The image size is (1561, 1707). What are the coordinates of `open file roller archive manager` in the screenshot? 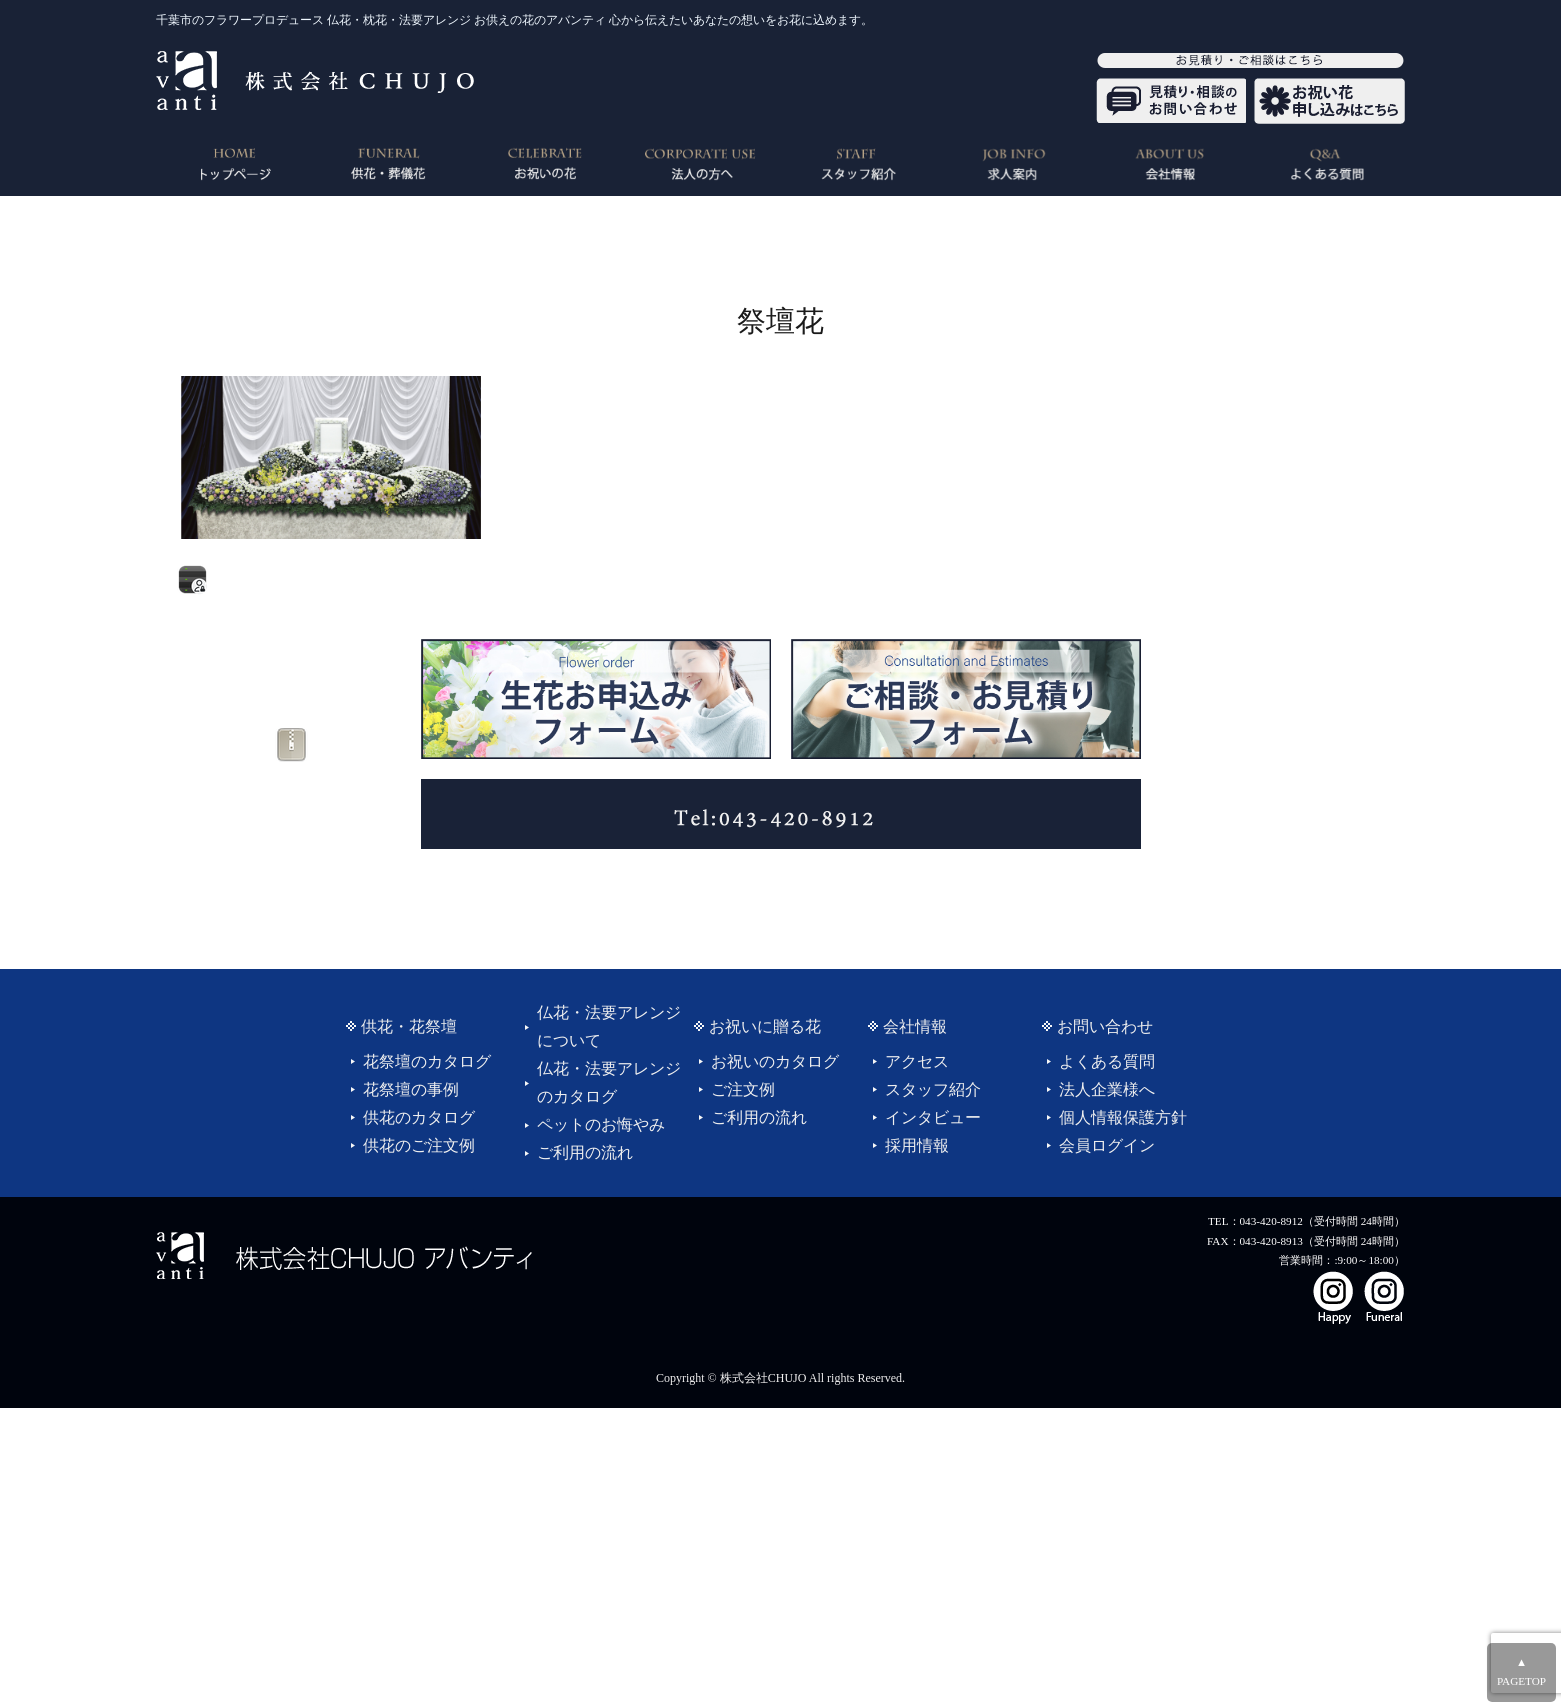 It's located at (291, 744).